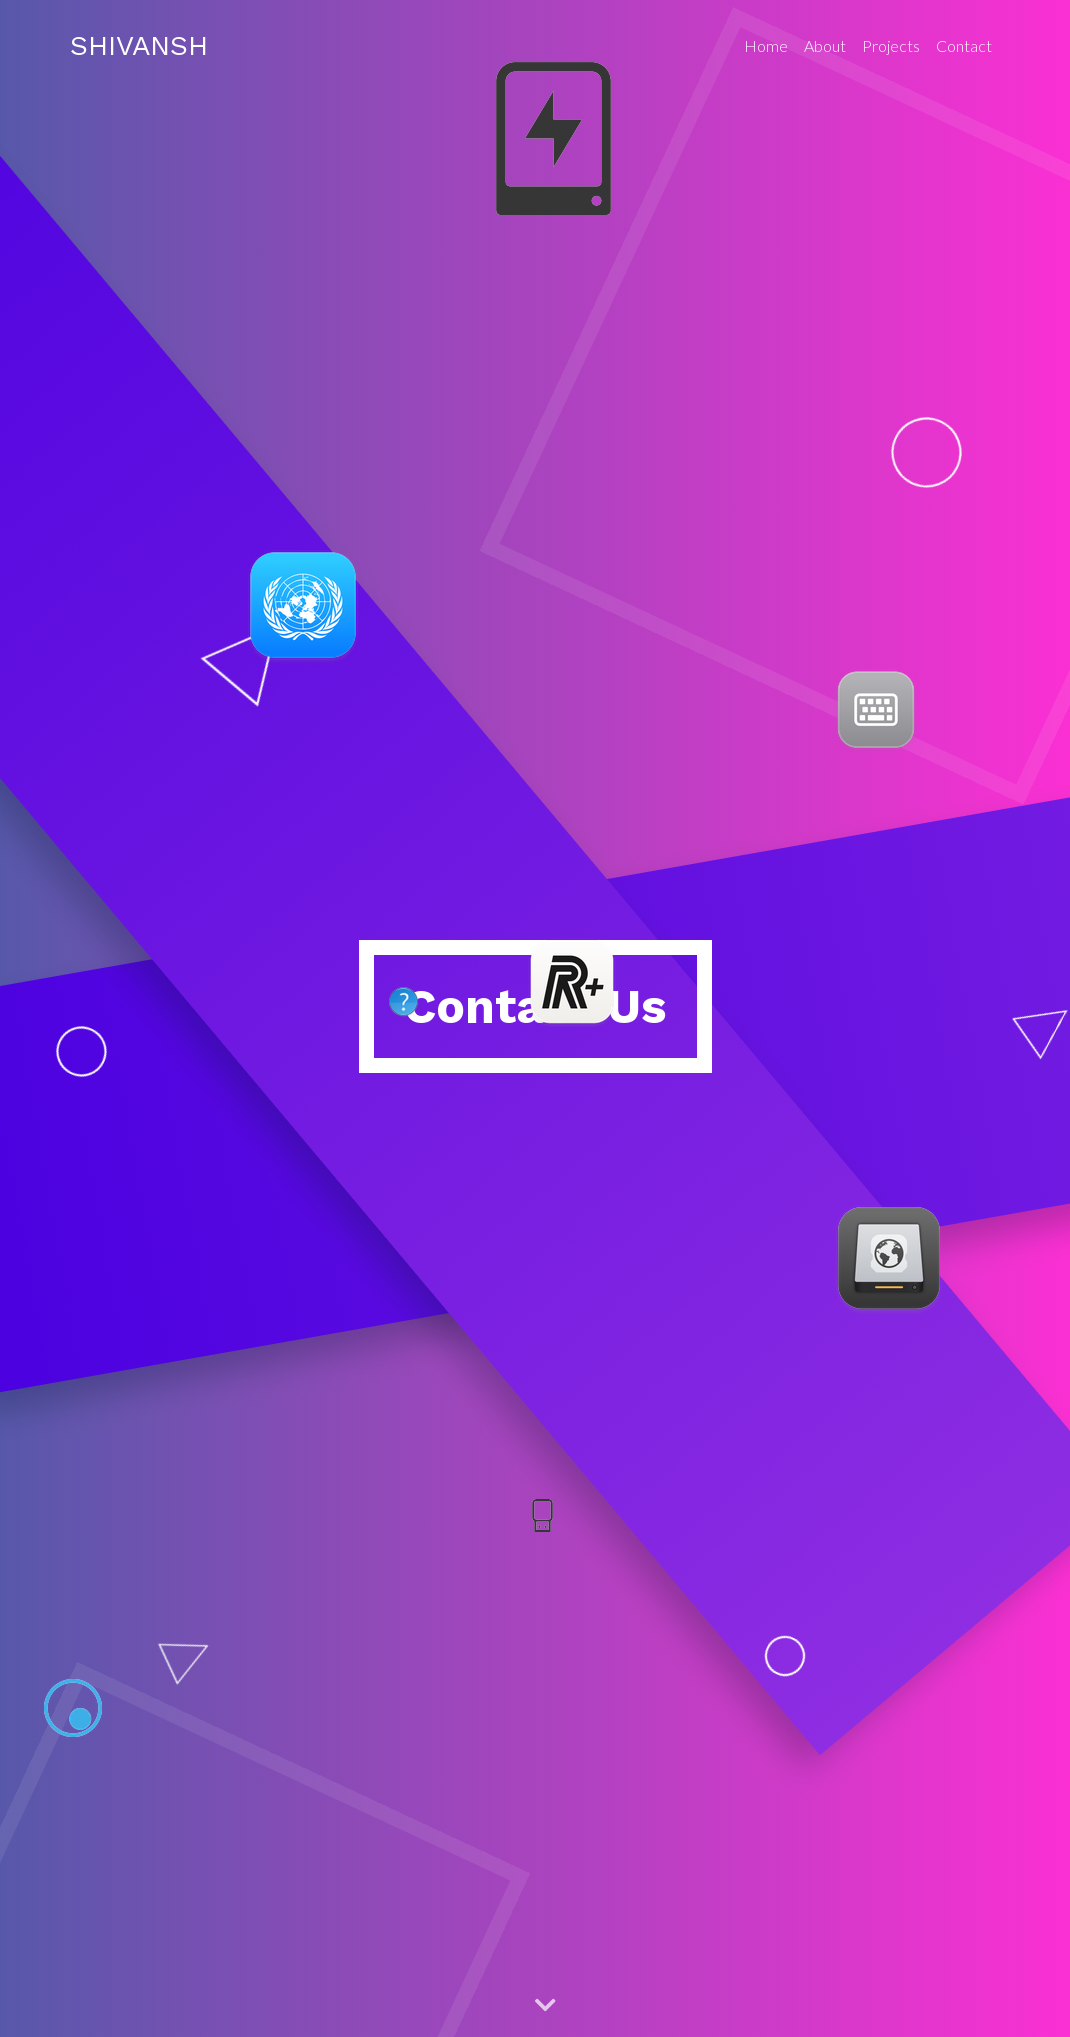 The image size is (1070, 2037). I want to click on configure iSCSI network storage settings, so click(889, 1258).